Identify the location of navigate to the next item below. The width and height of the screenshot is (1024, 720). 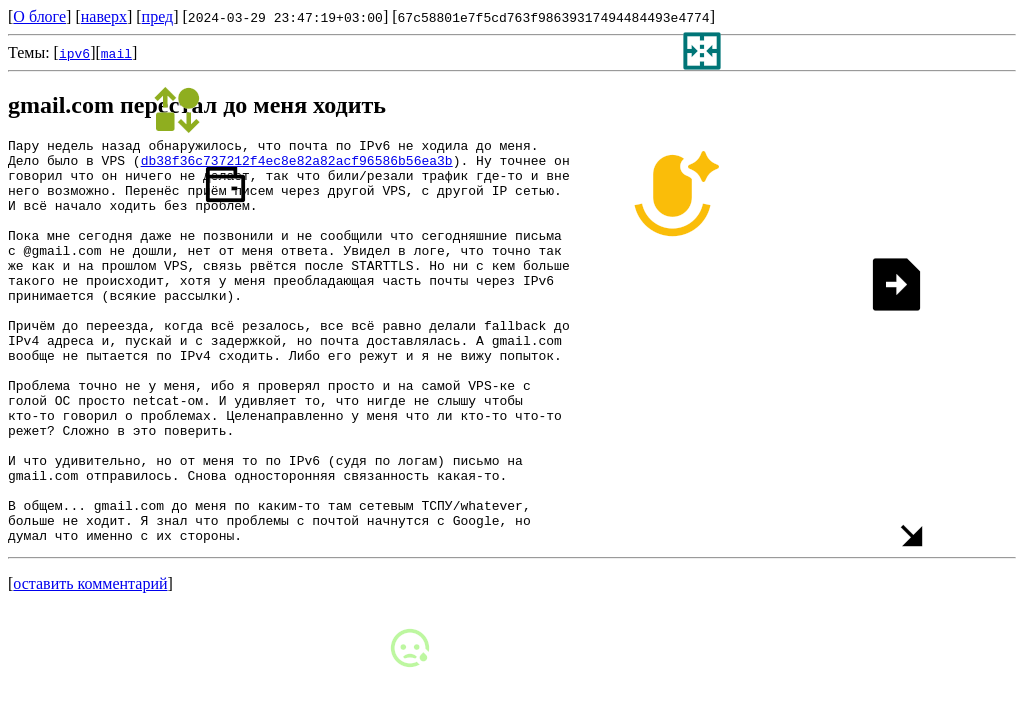
(911, 535).